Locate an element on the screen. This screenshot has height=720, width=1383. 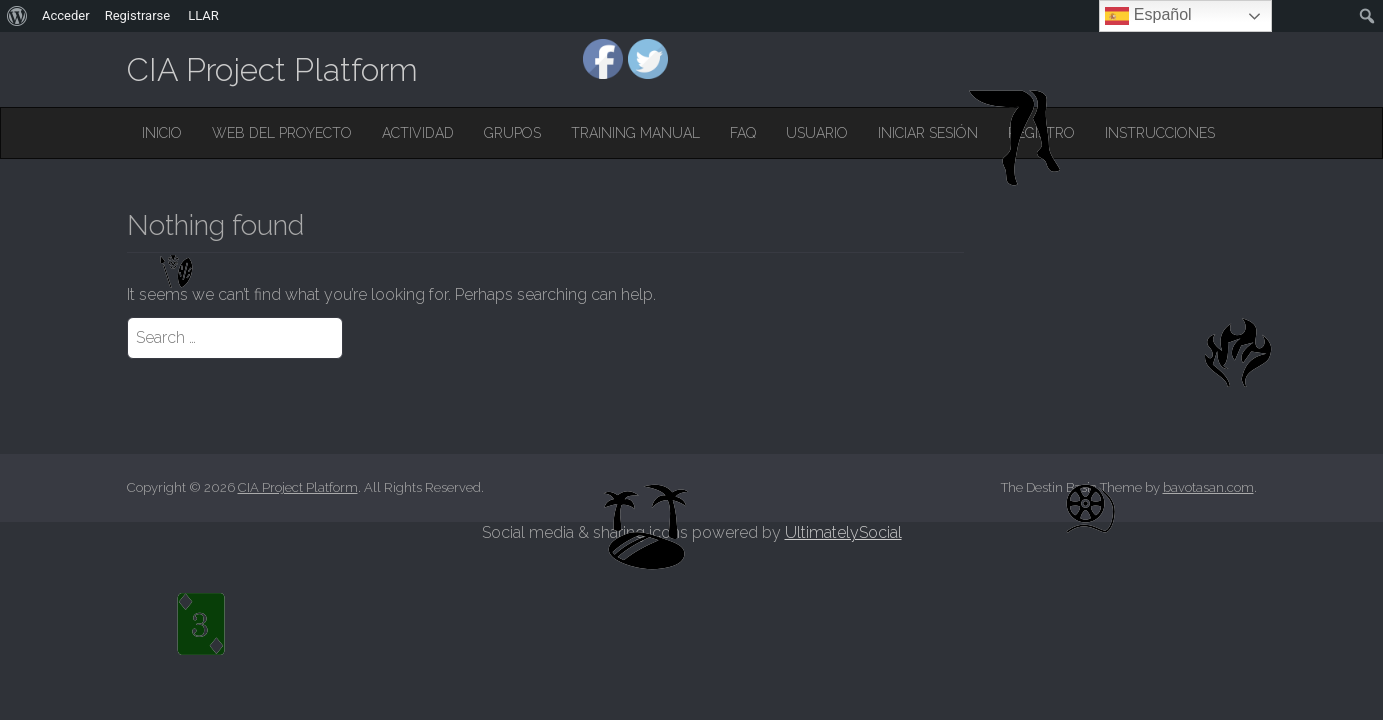
access tribal or primitive gear category is located at coordinates (176, 271).